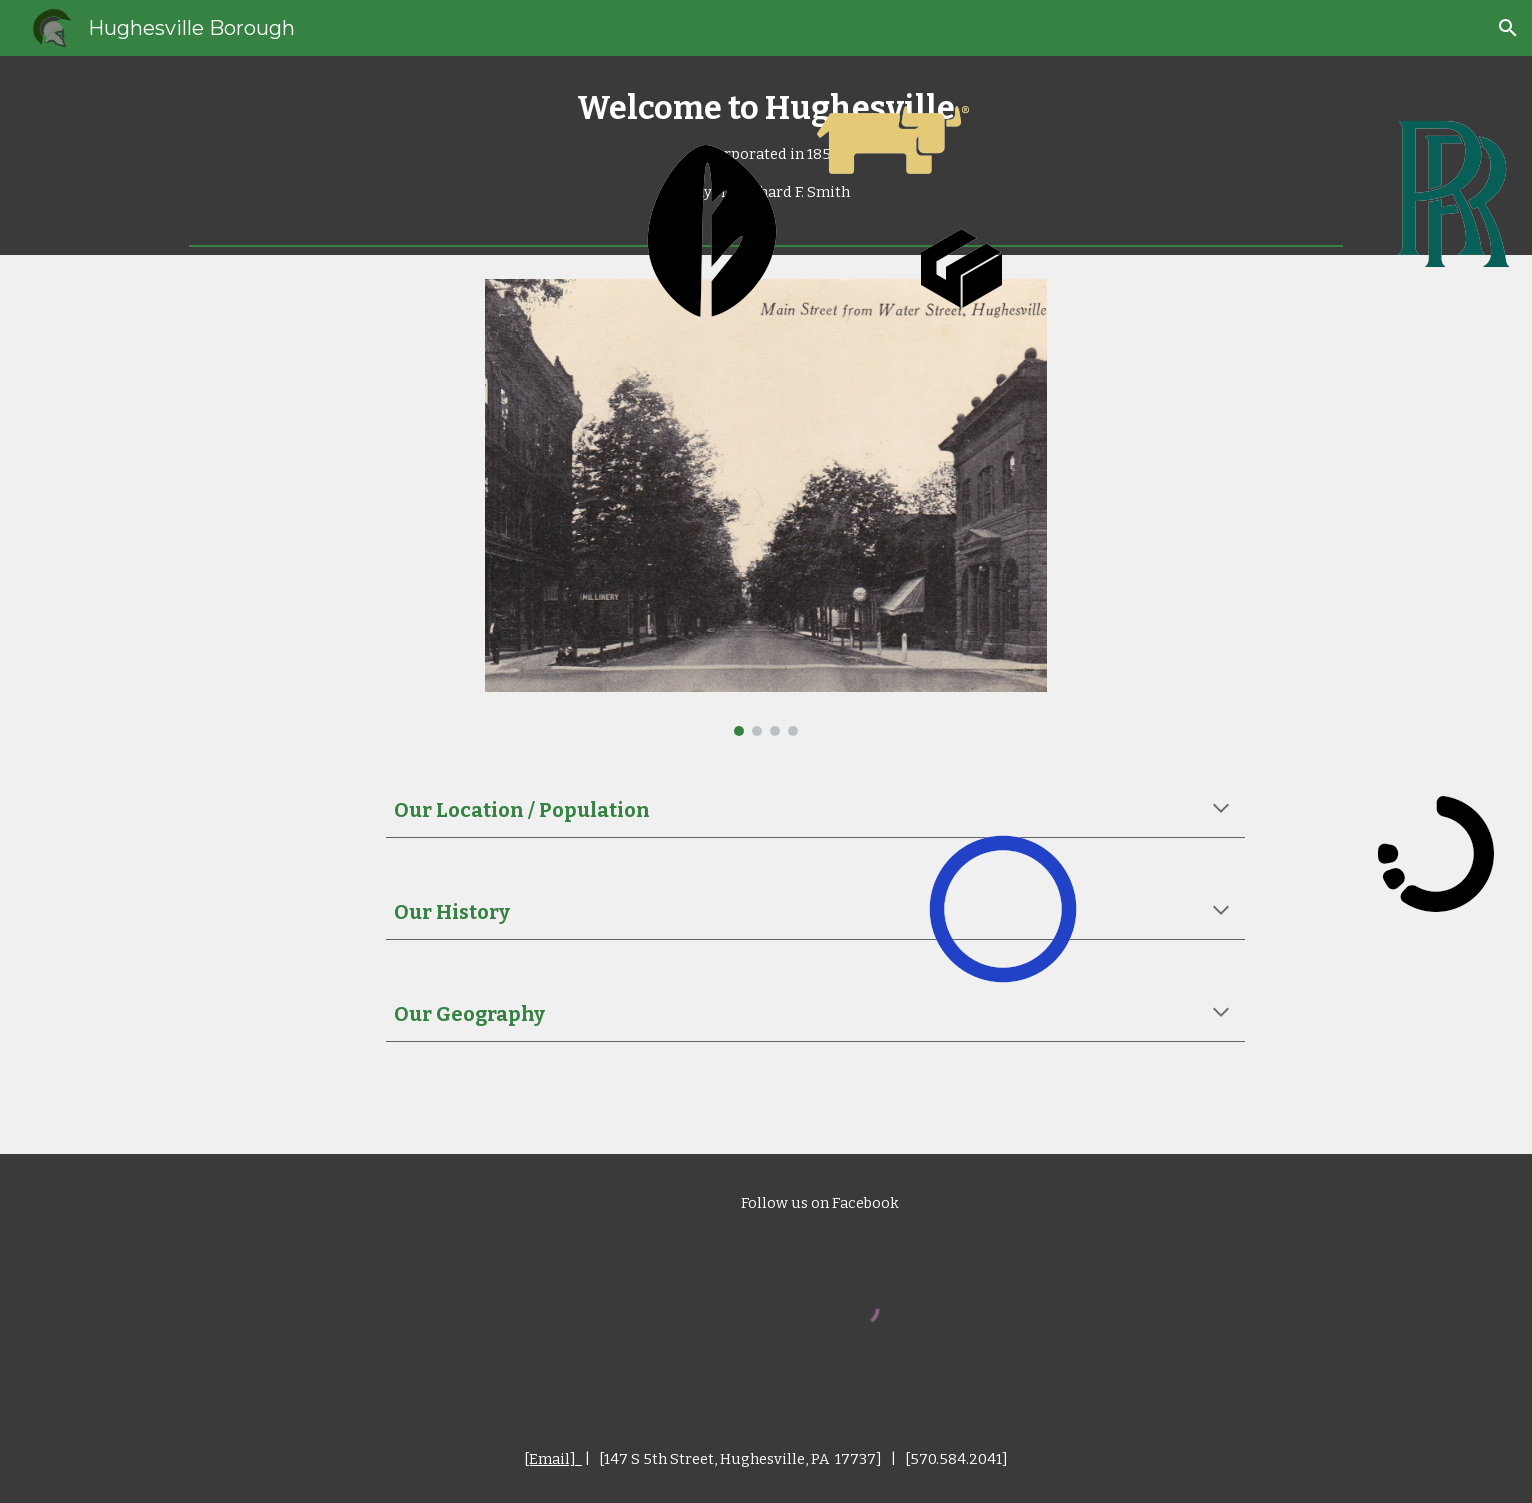 The height and width of the screenshot is (1503, 1532). Describe the element at coordinates (1436, 854) in the screenshot. I see `open stagetimer app` at that location.